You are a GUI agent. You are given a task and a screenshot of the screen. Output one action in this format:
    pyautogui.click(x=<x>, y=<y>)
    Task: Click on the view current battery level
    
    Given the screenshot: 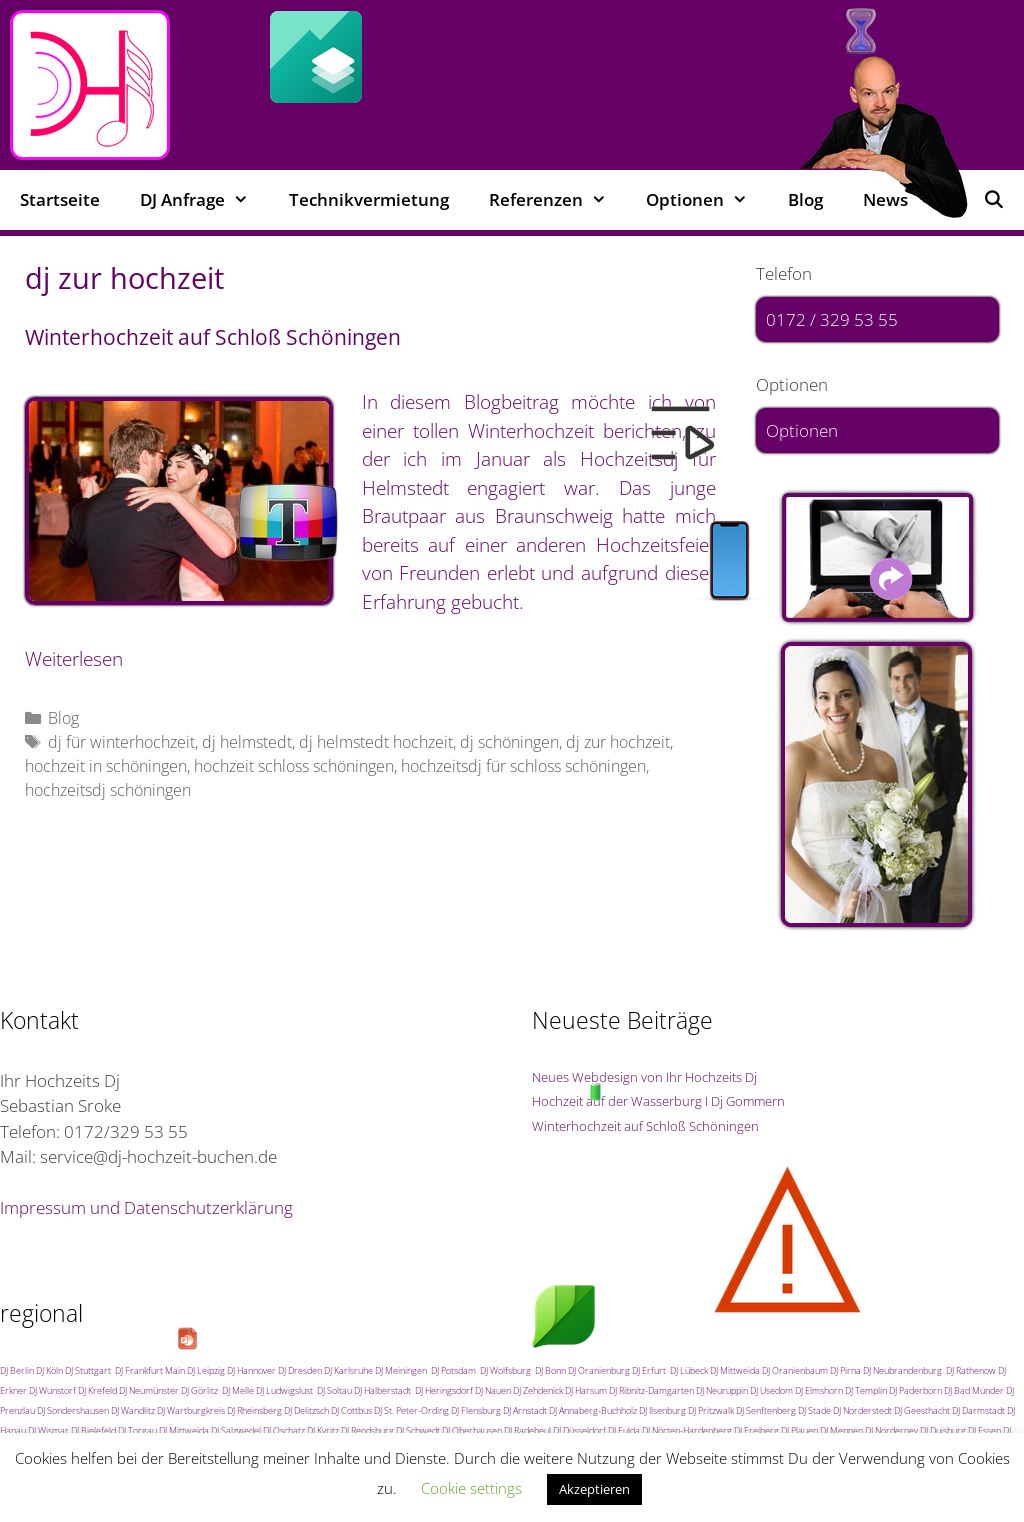 What is the action you would take?
    pyautogui.click(x=595, y=1091)
    